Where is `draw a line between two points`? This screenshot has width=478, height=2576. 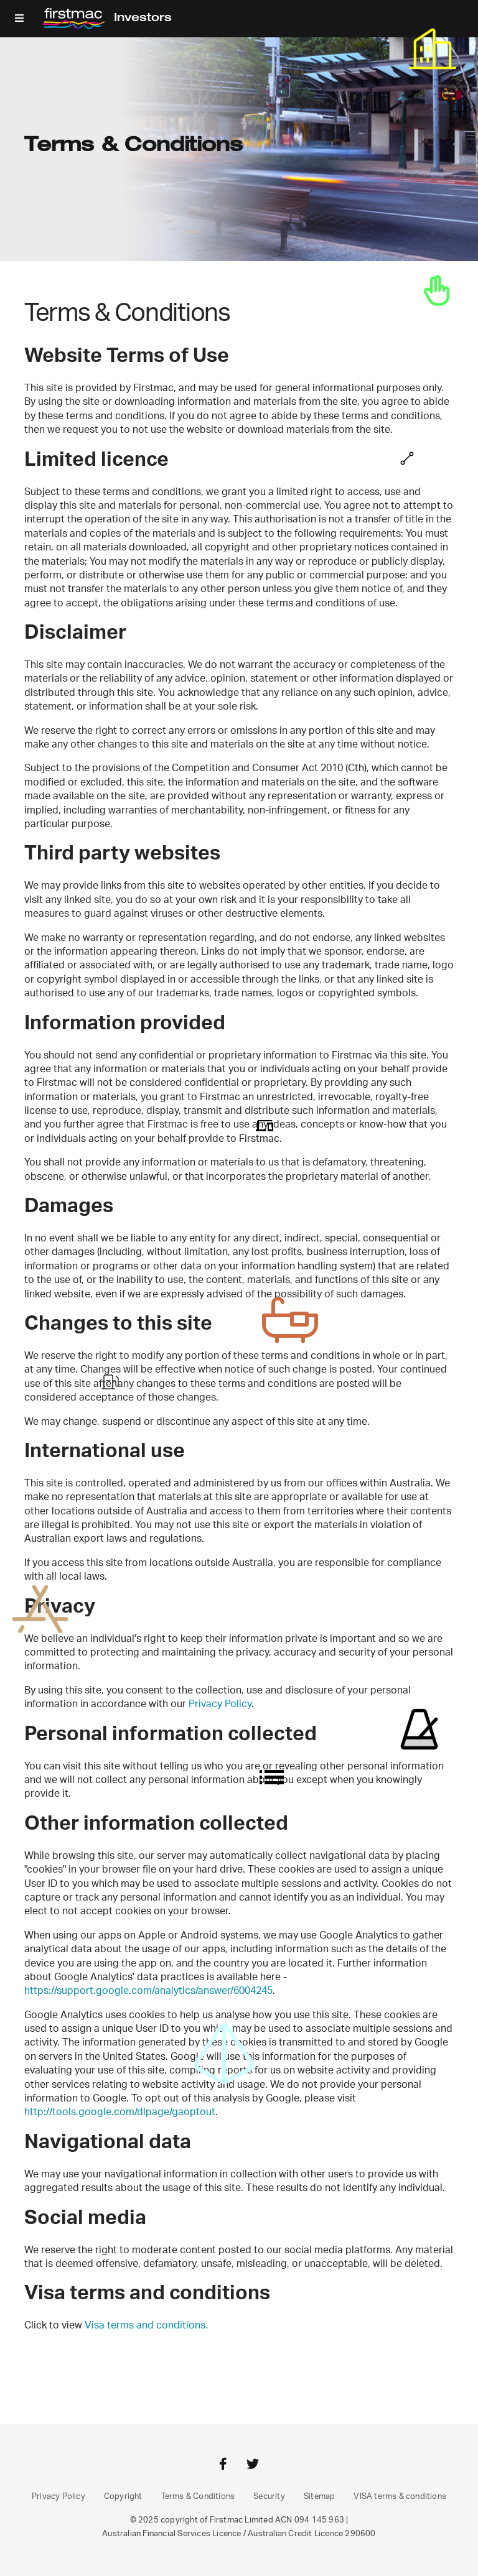
draw a line between two points is located at coordinates (407, 458).